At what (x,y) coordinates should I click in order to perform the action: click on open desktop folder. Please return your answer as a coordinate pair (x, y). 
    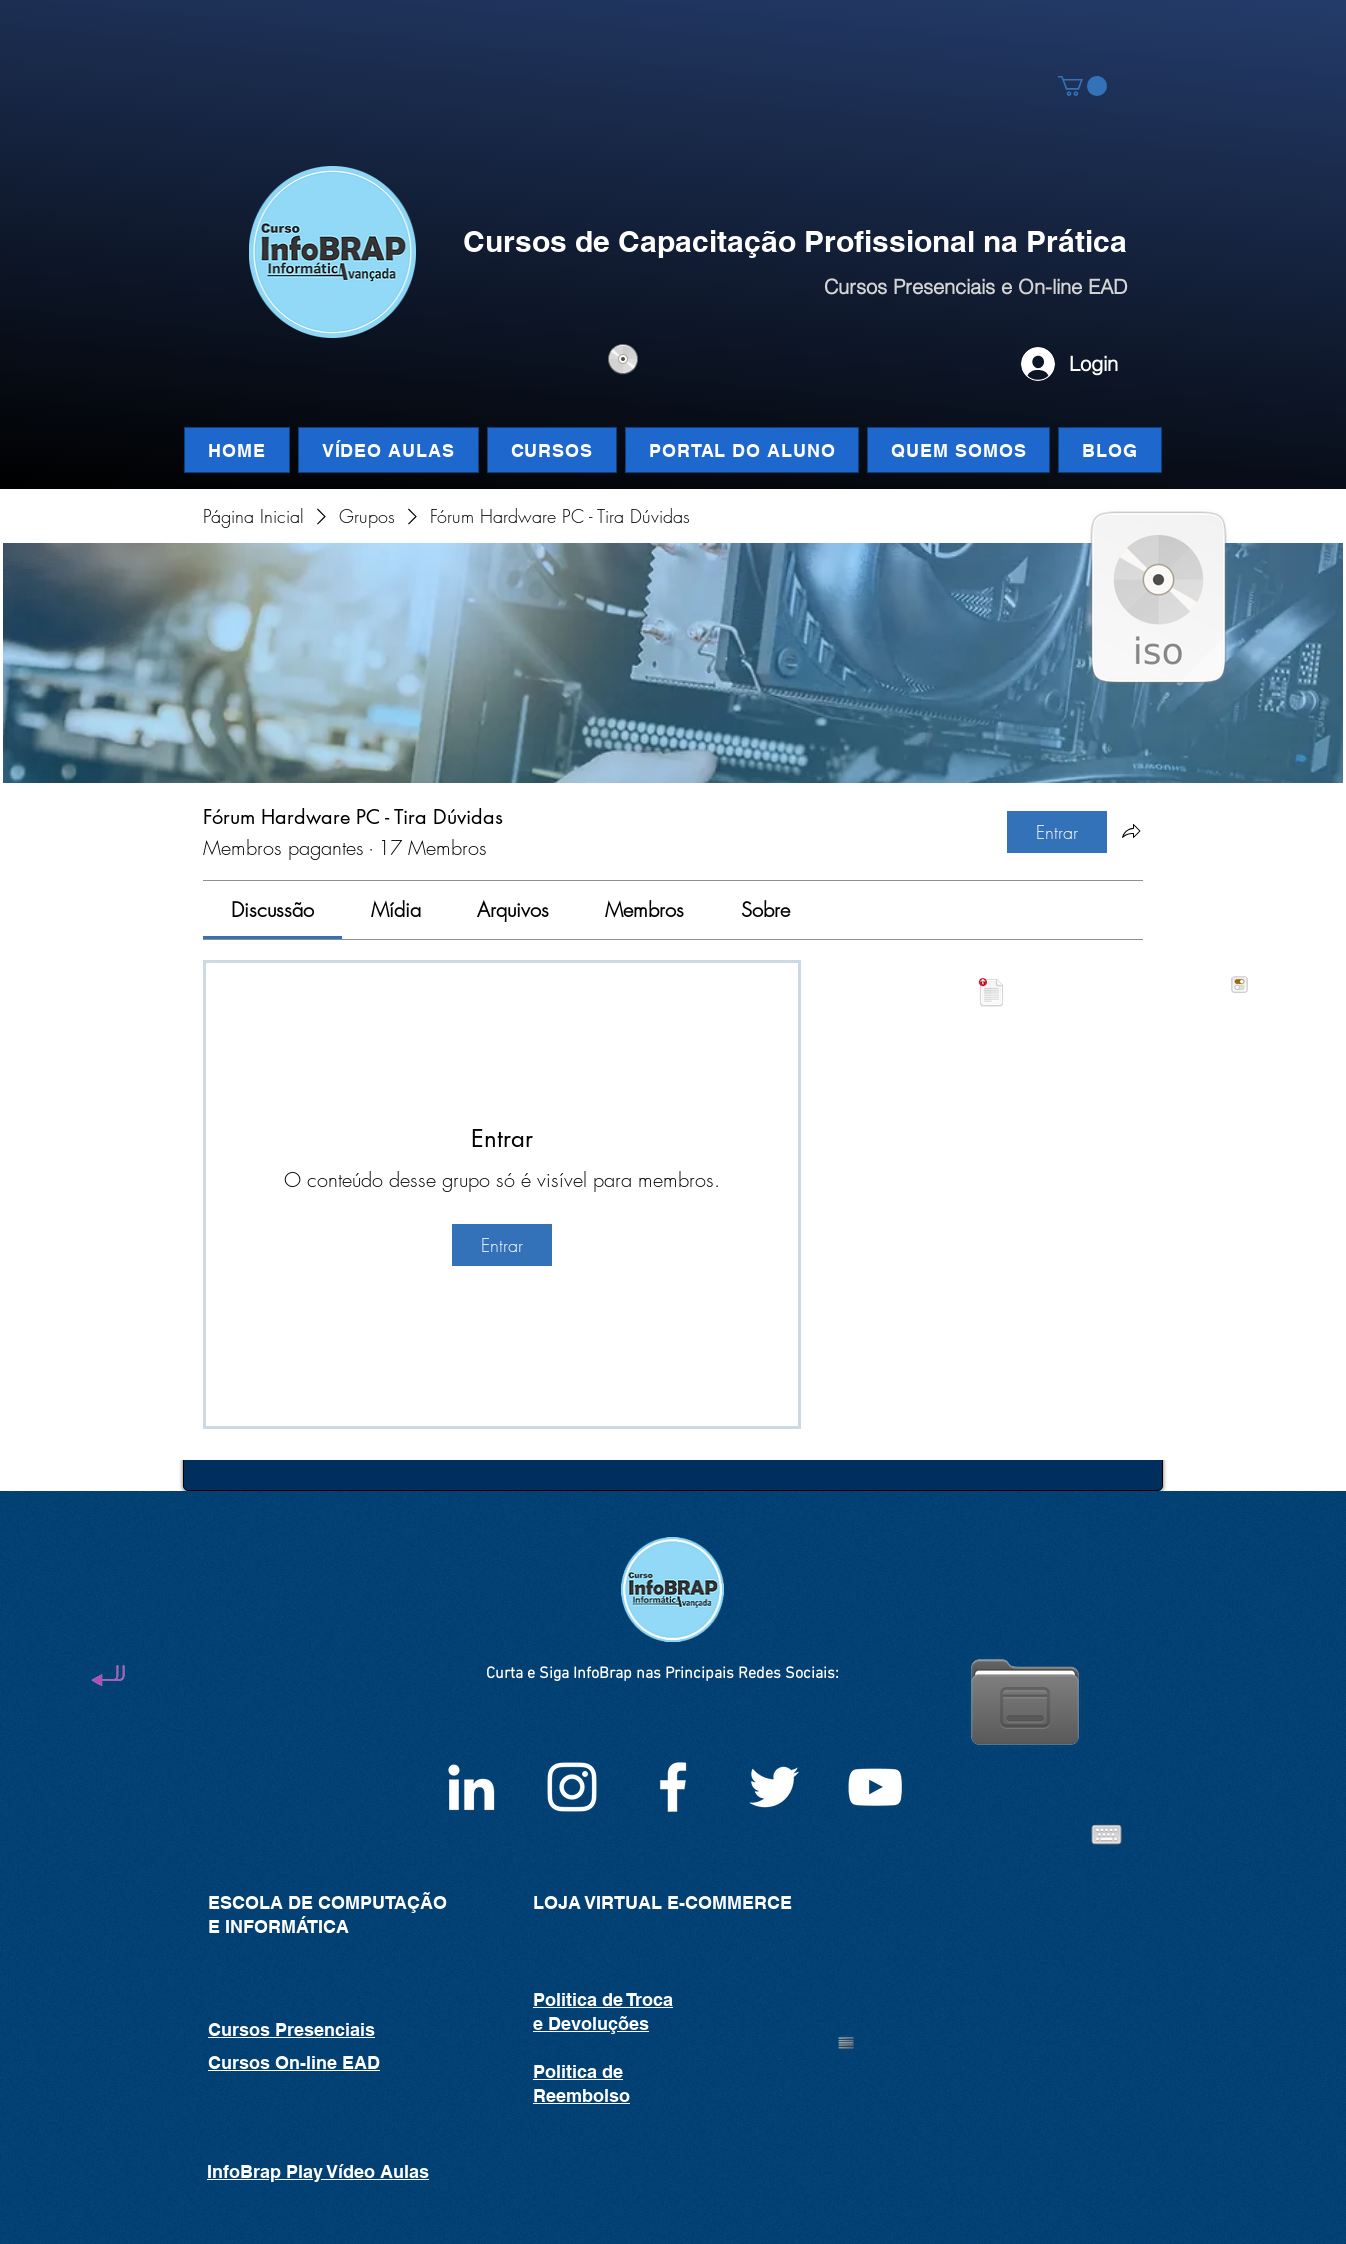
    Looking at the image, I should click on (1025, 1702).